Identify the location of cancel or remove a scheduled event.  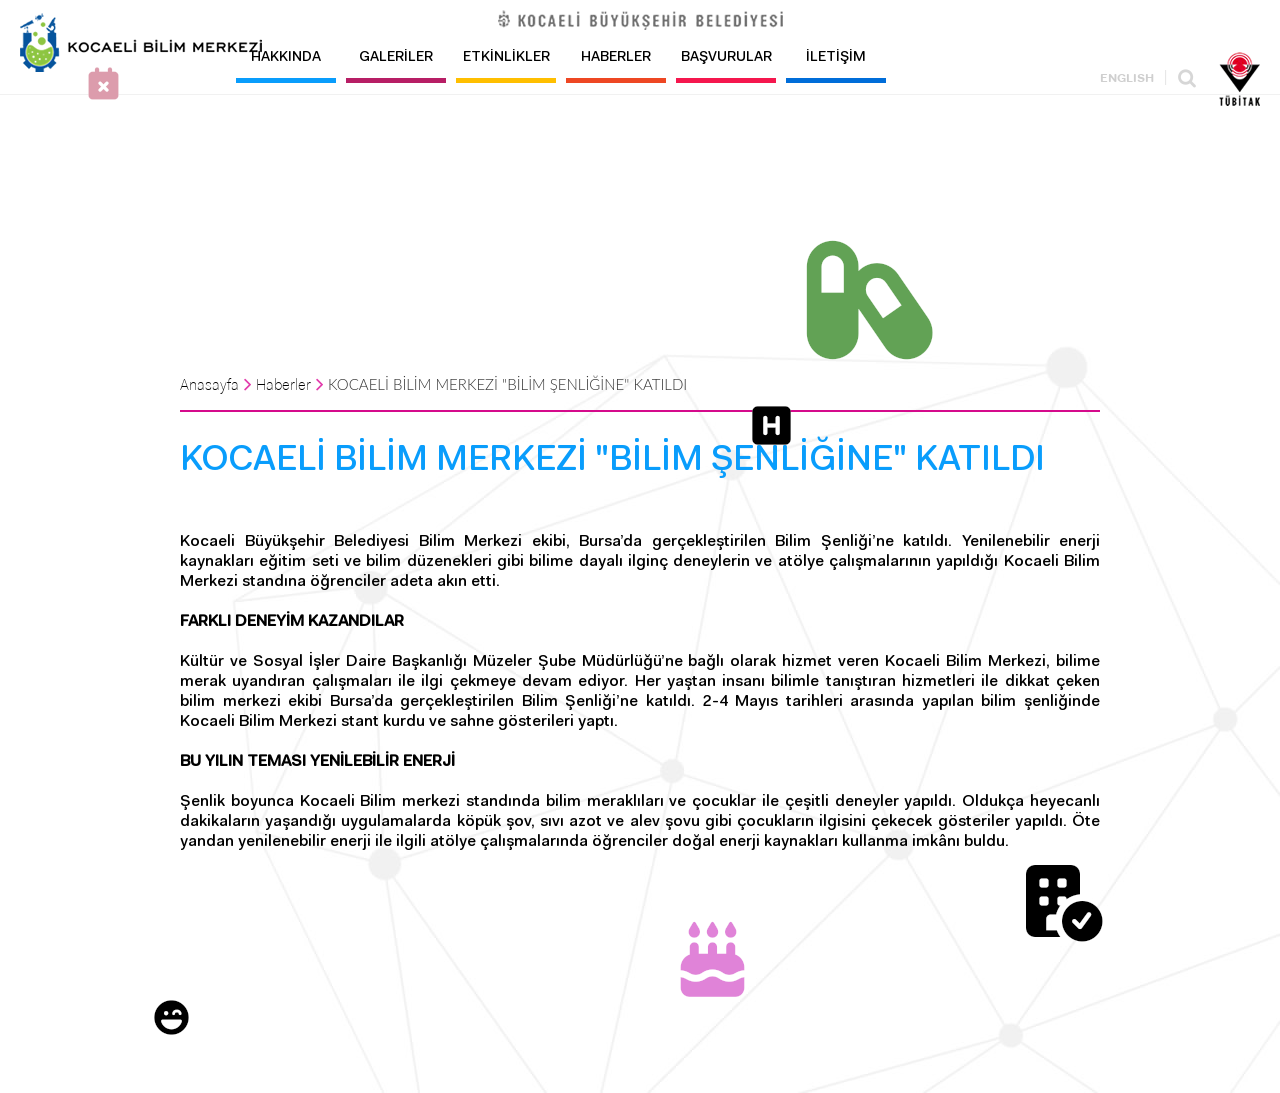
(103, 84).